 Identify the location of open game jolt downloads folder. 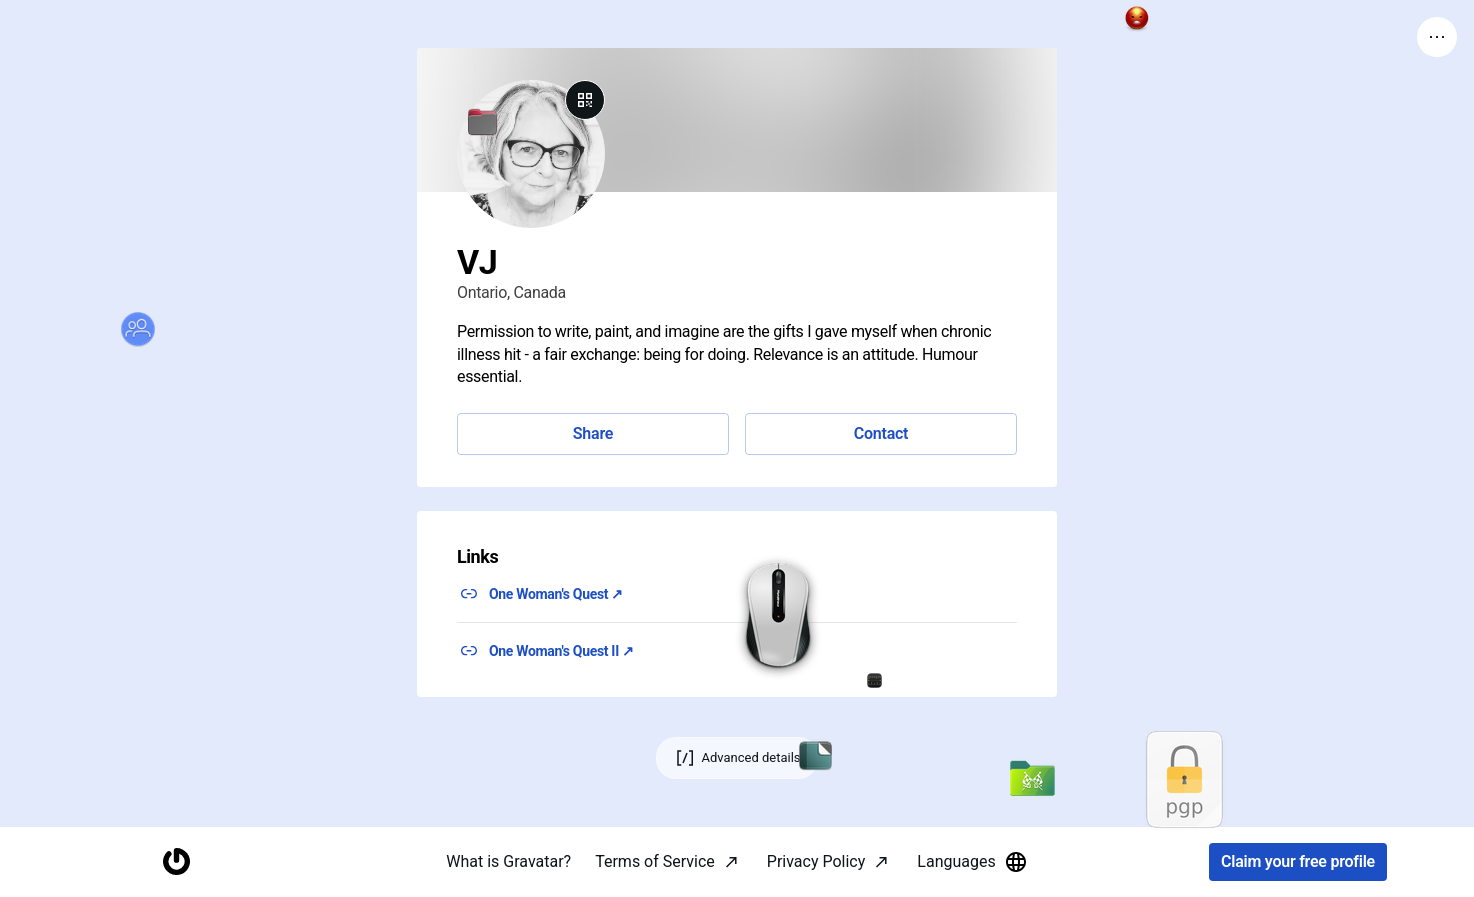
(1032, 779).